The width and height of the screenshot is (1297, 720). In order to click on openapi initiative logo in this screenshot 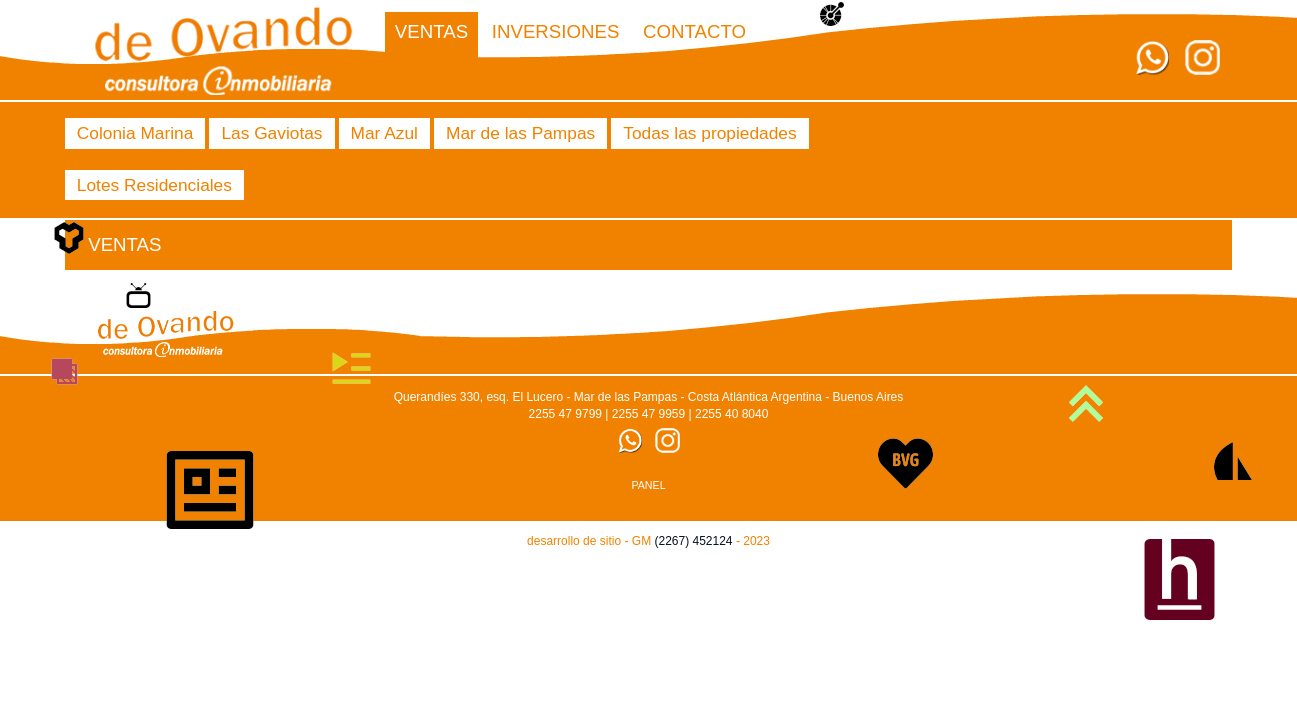, I will do `click(832, 14)`.